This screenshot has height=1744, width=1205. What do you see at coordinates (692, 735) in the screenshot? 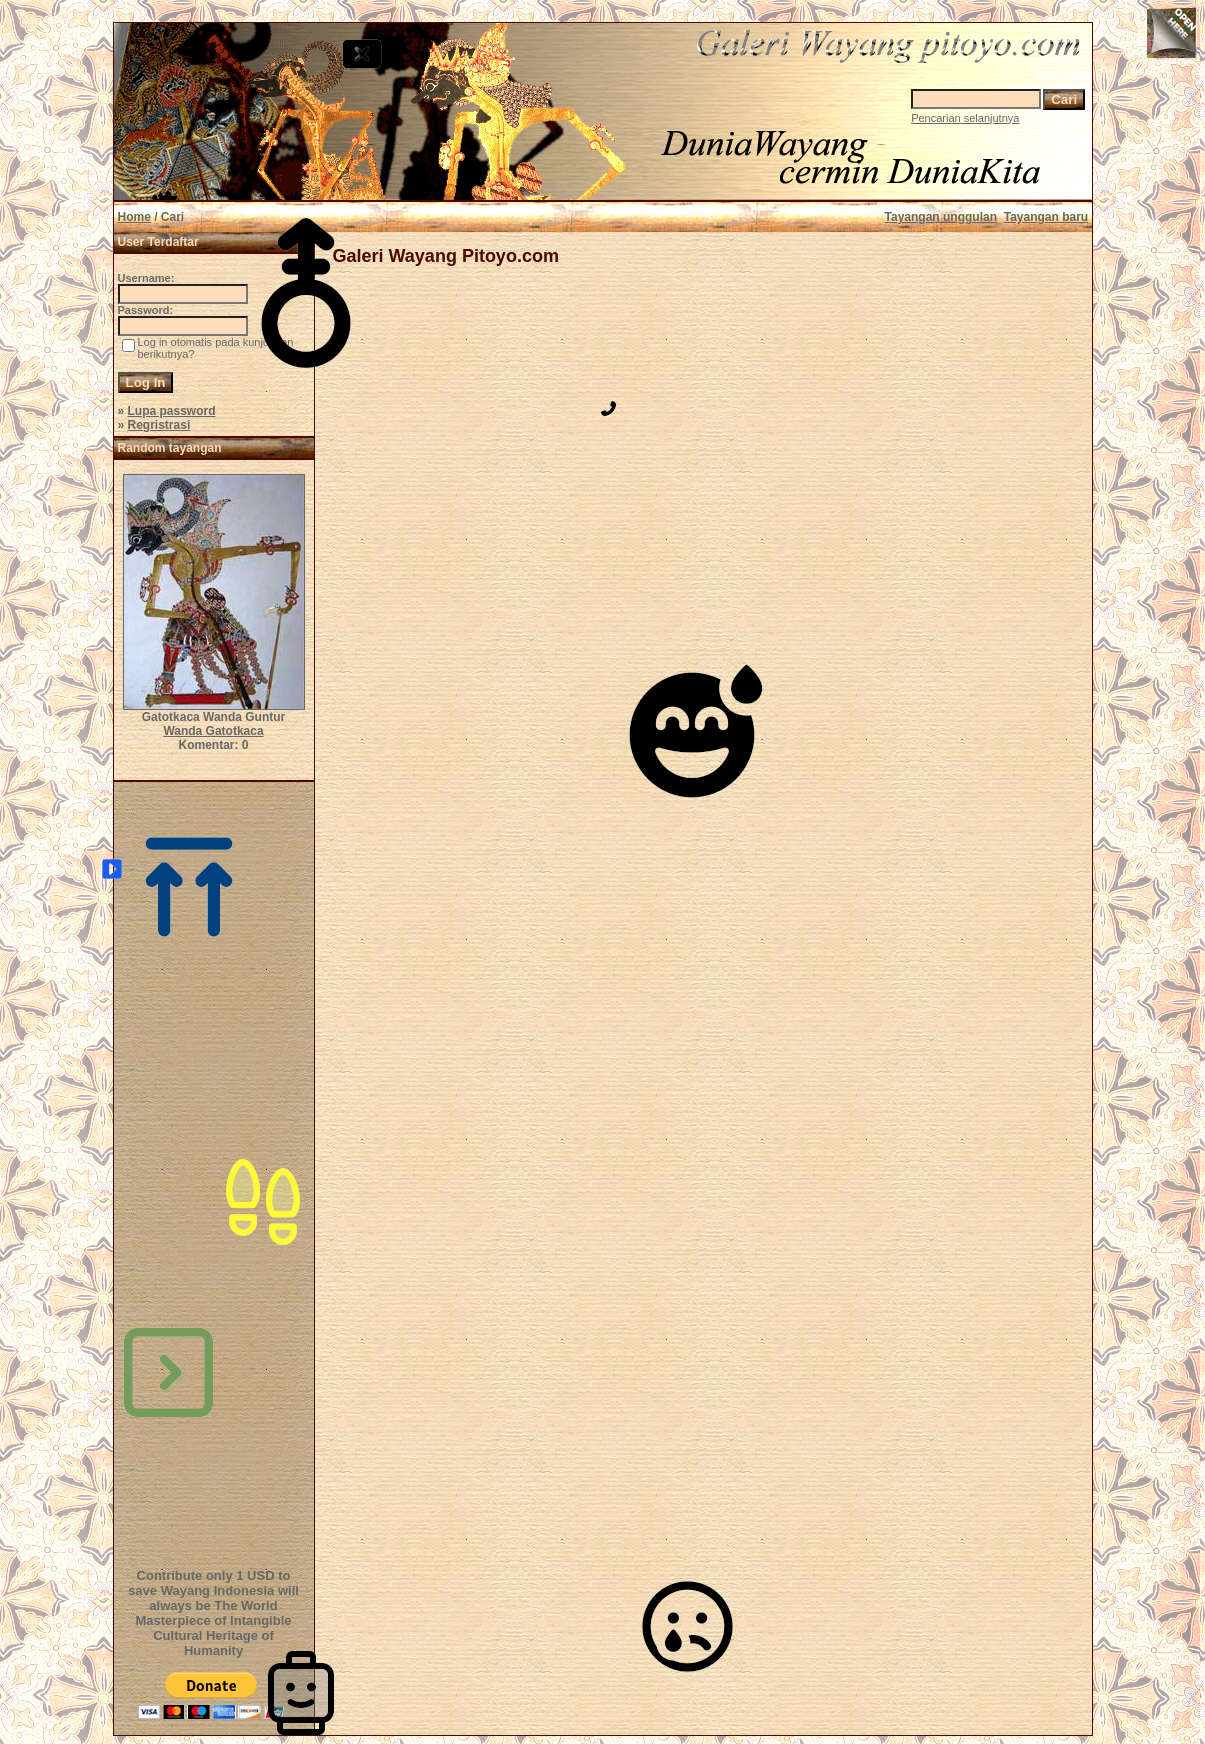
I see `react with nervous or awkward laughter` at bounding box center [692, 735].